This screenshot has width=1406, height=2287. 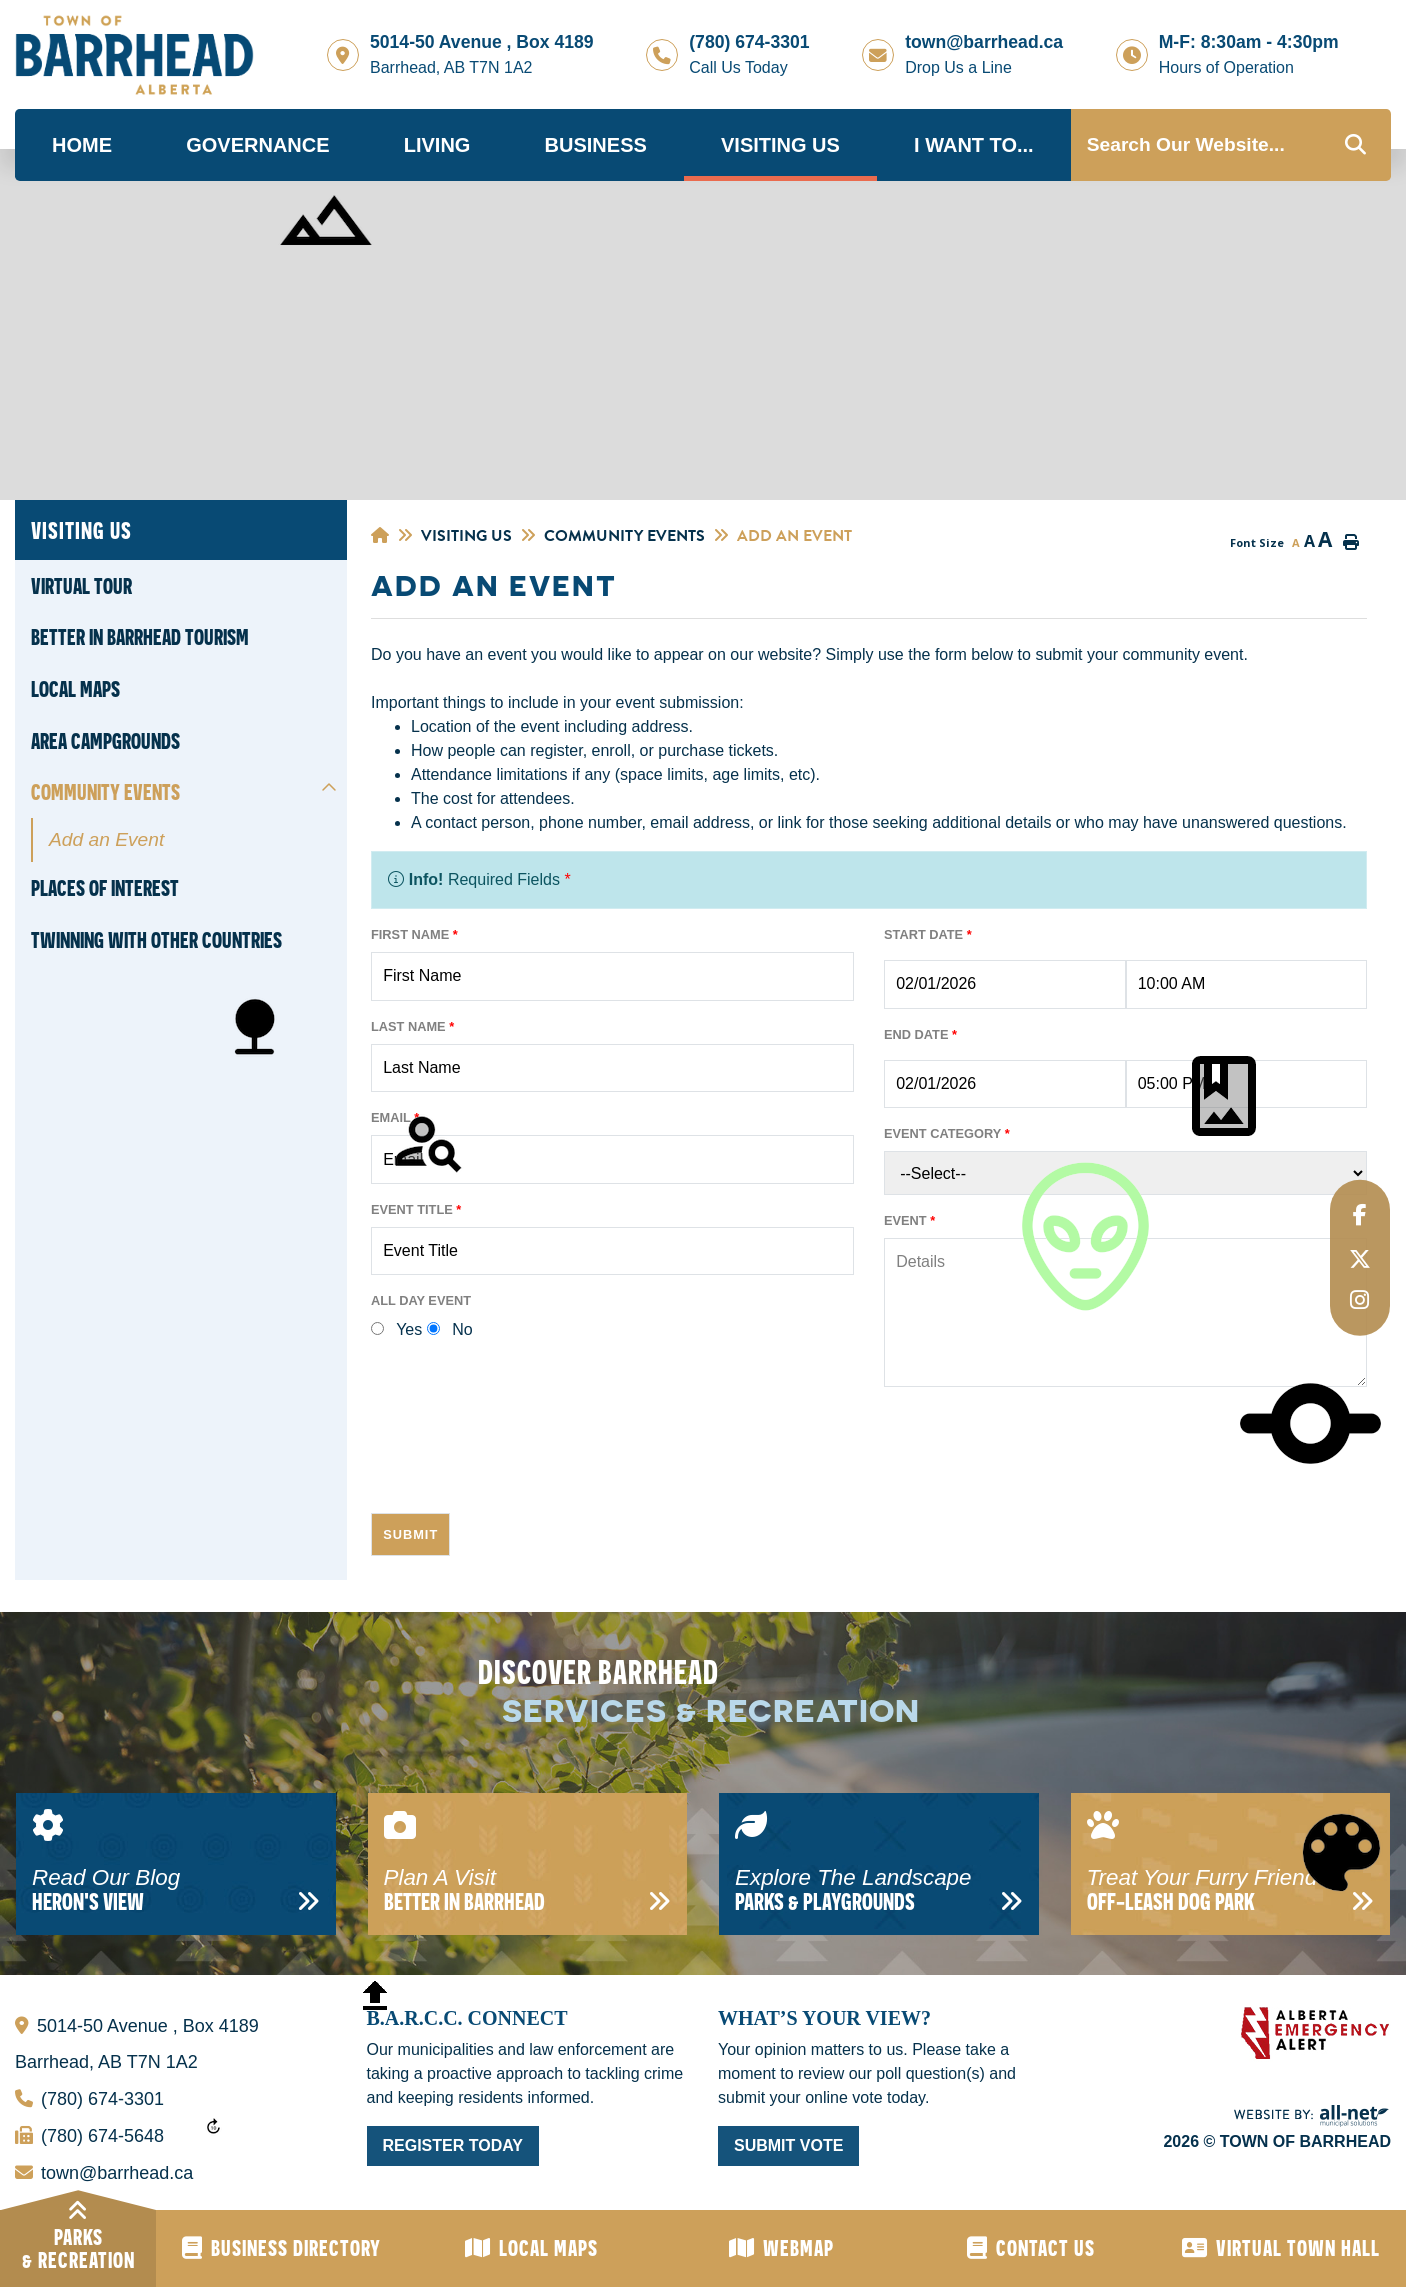 What do you see at coordinates (254, 1026) in the screenshot?
I see `view nature or outdoor content` at bounding box center [254, 1026].